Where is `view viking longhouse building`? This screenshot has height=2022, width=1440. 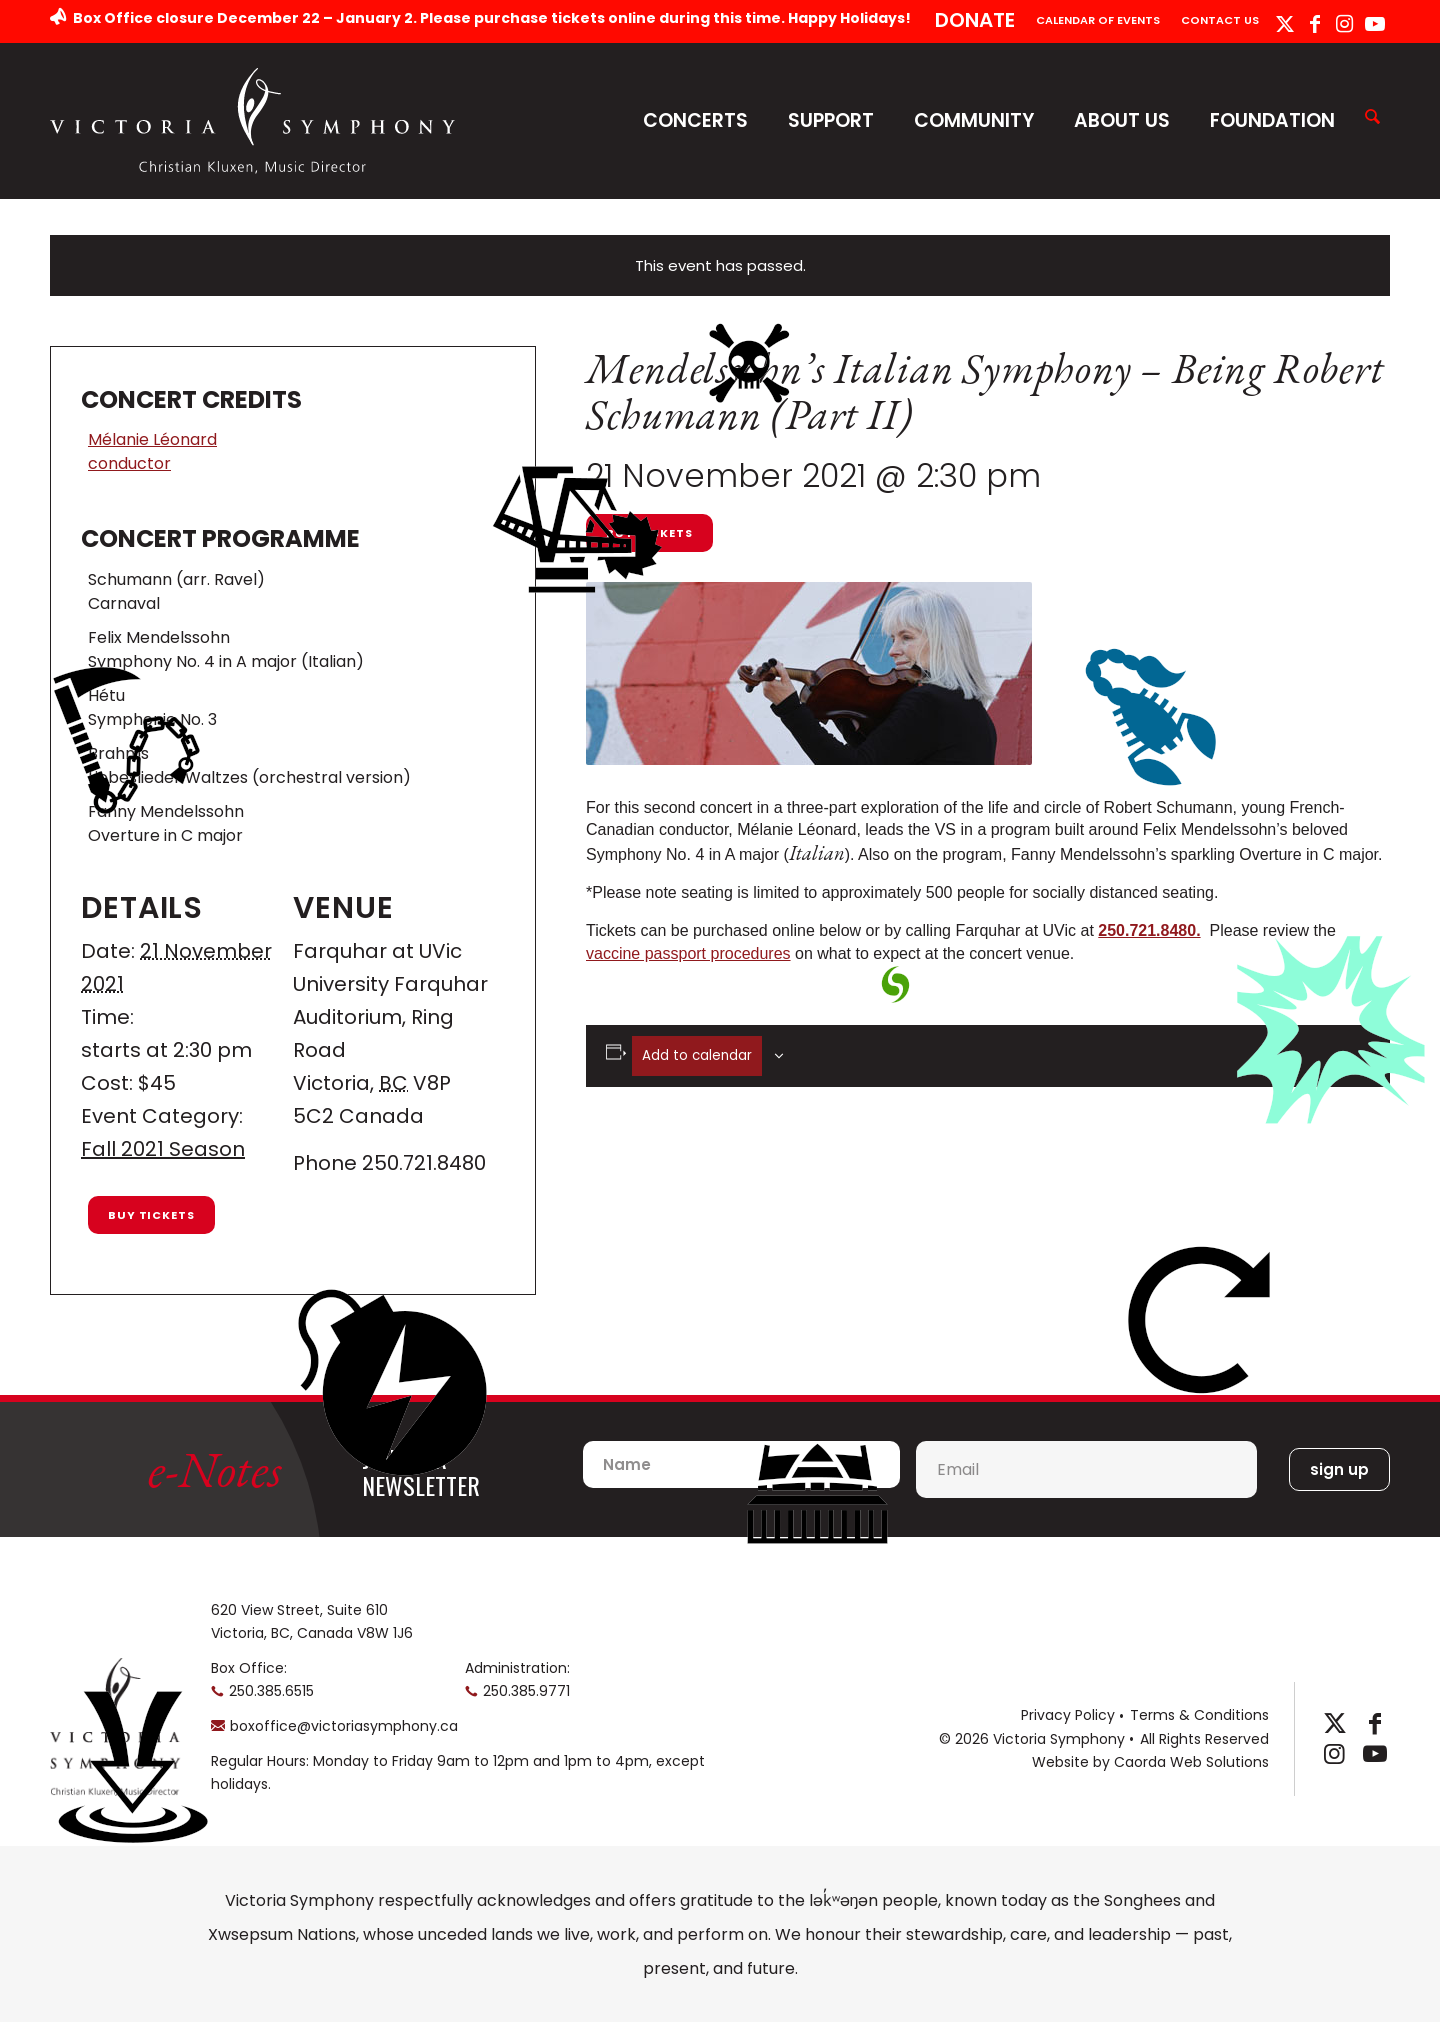 view viking longhouse building is located at coordinates (817, 1483).